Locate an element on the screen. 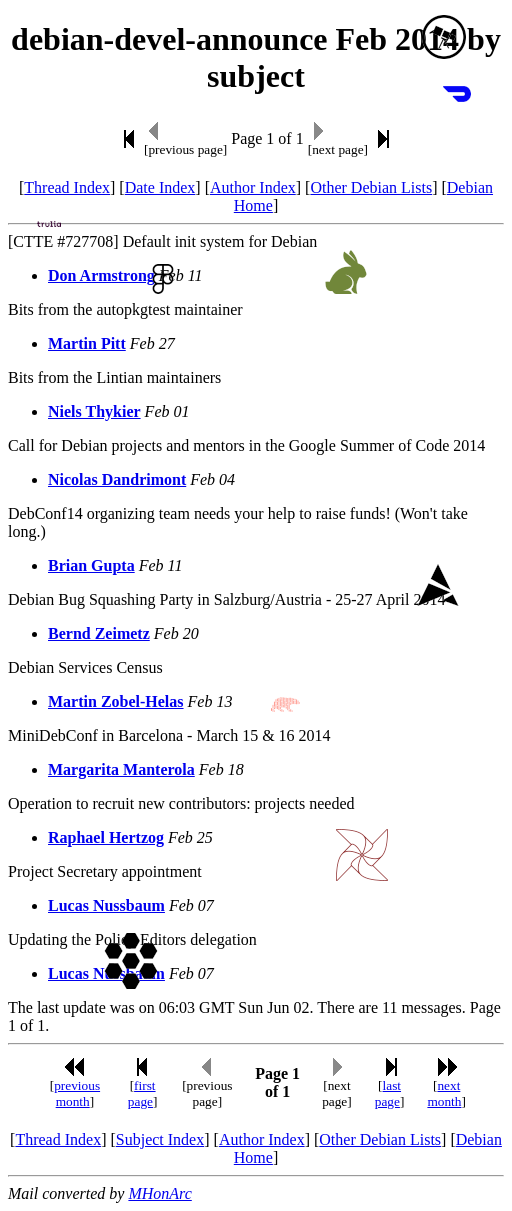 The width and height of the screenshot is (512, 1211). open the DoorDash app is located at coordinates (457, 94).